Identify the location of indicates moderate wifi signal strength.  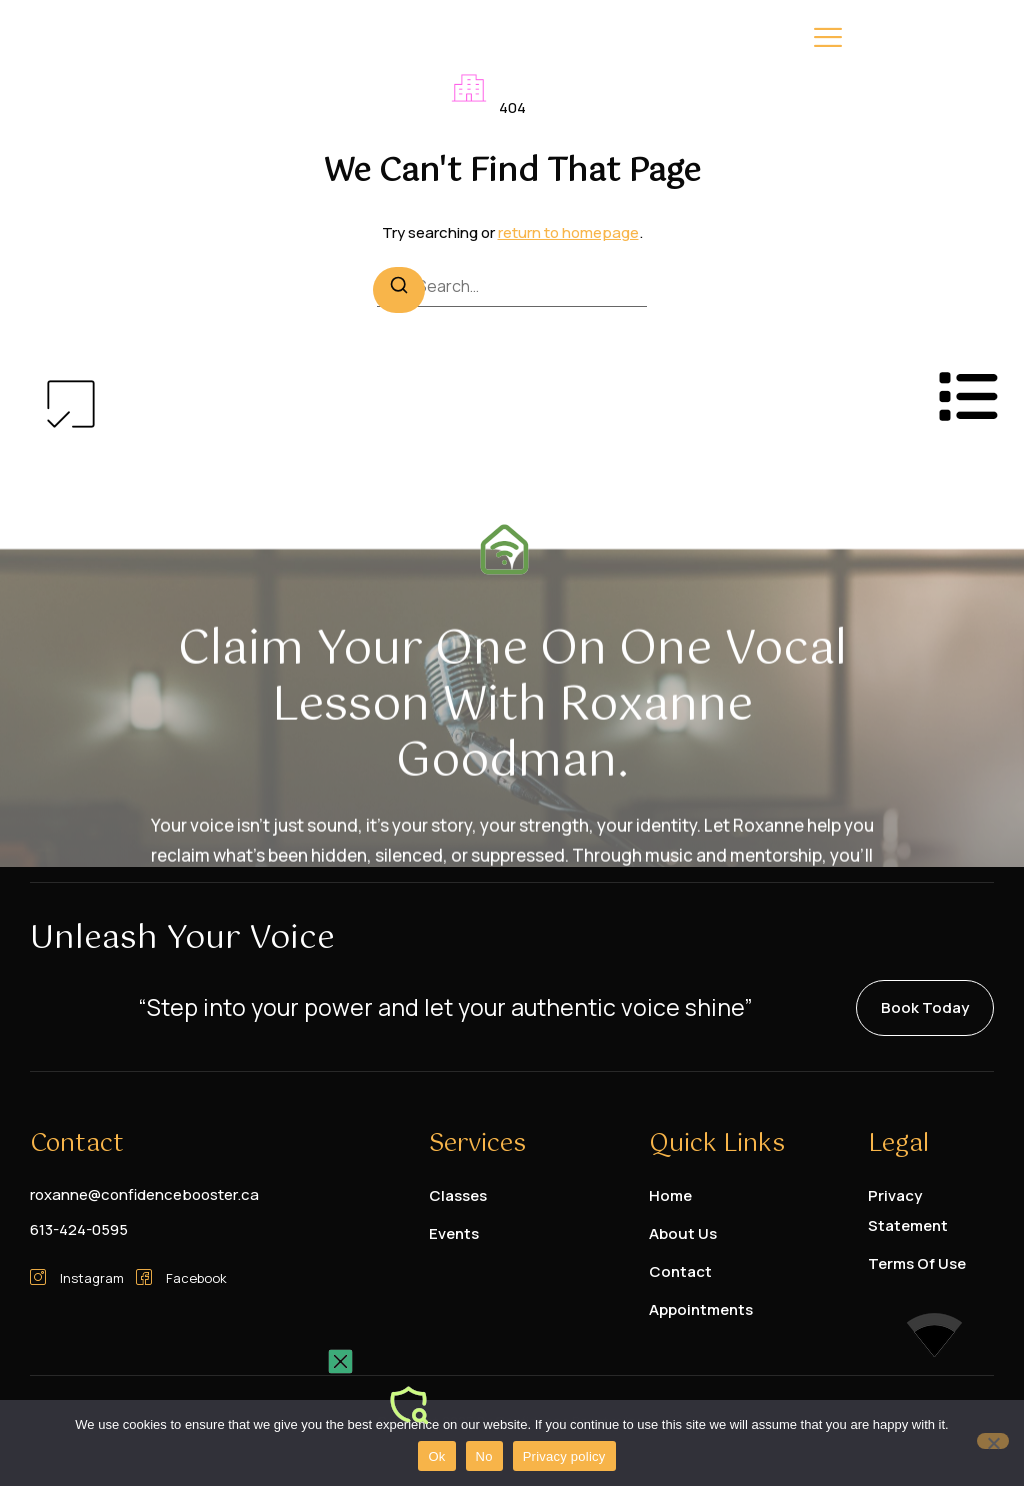
(934, 1334).